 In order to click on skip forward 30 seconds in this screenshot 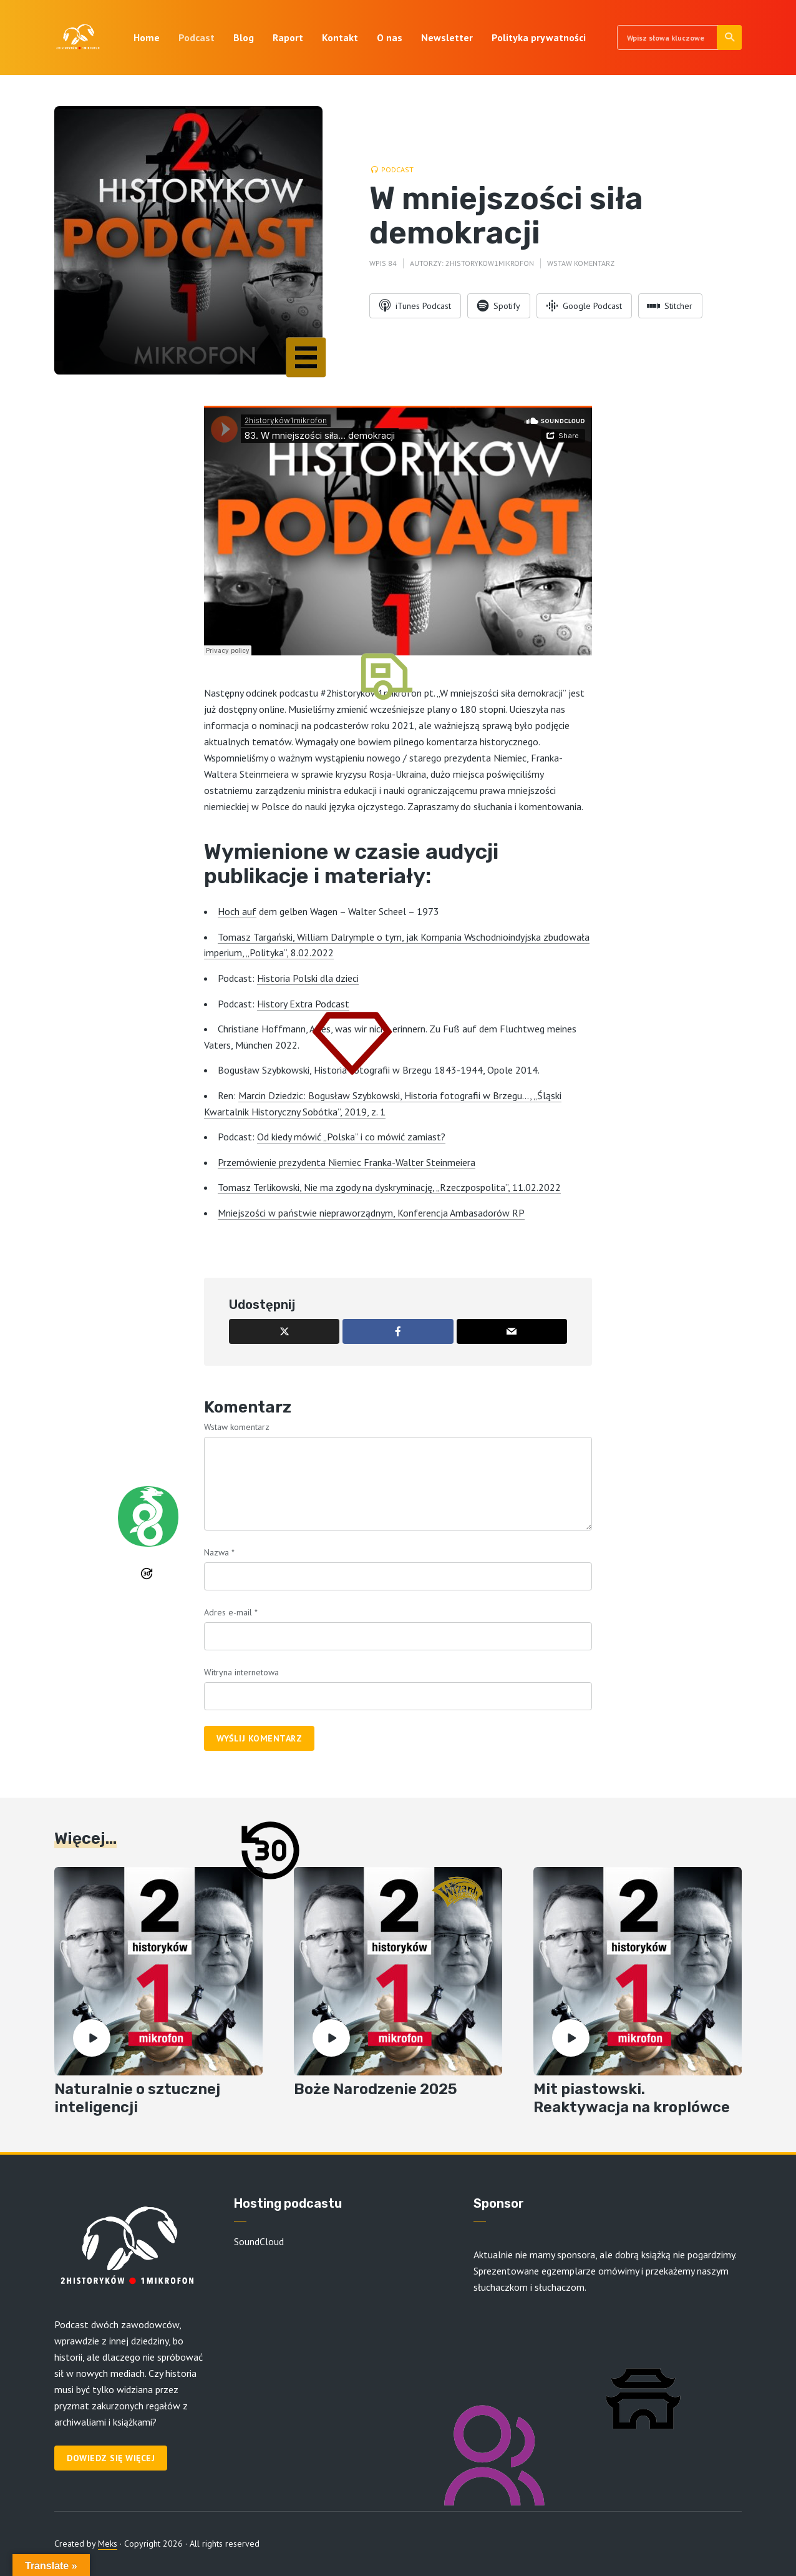, I will do `click(147, 1574)`.